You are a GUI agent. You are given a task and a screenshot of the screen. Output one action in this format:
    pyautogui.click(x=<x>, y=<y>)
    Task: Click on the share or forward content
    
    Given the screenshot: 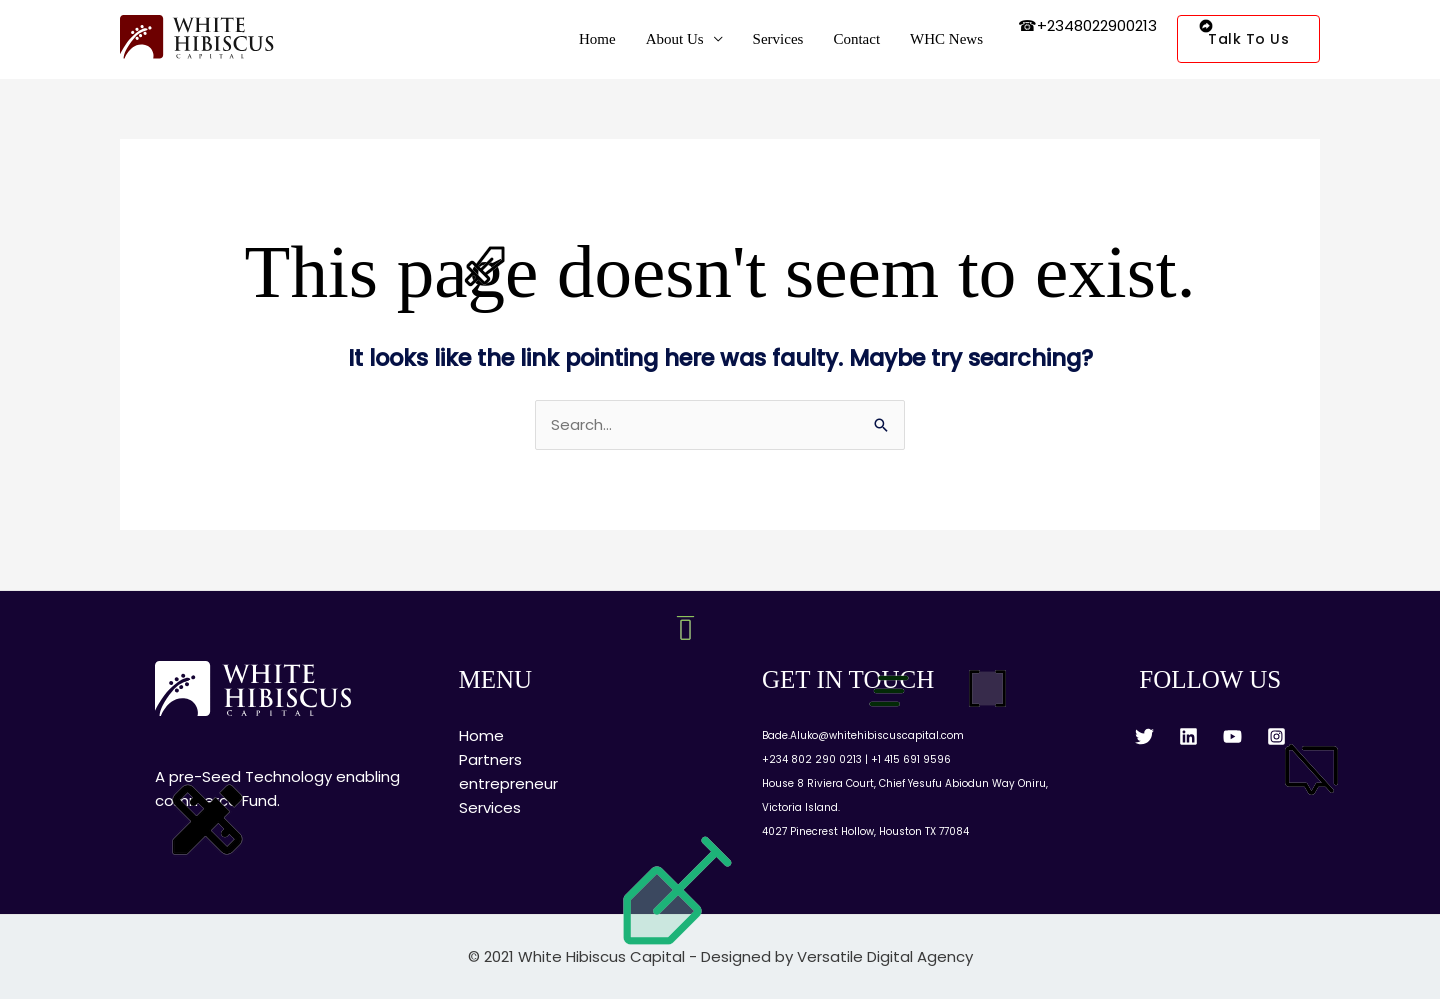 What is the action you would take?
    pyautogui.click(x=1206, y=26)
    